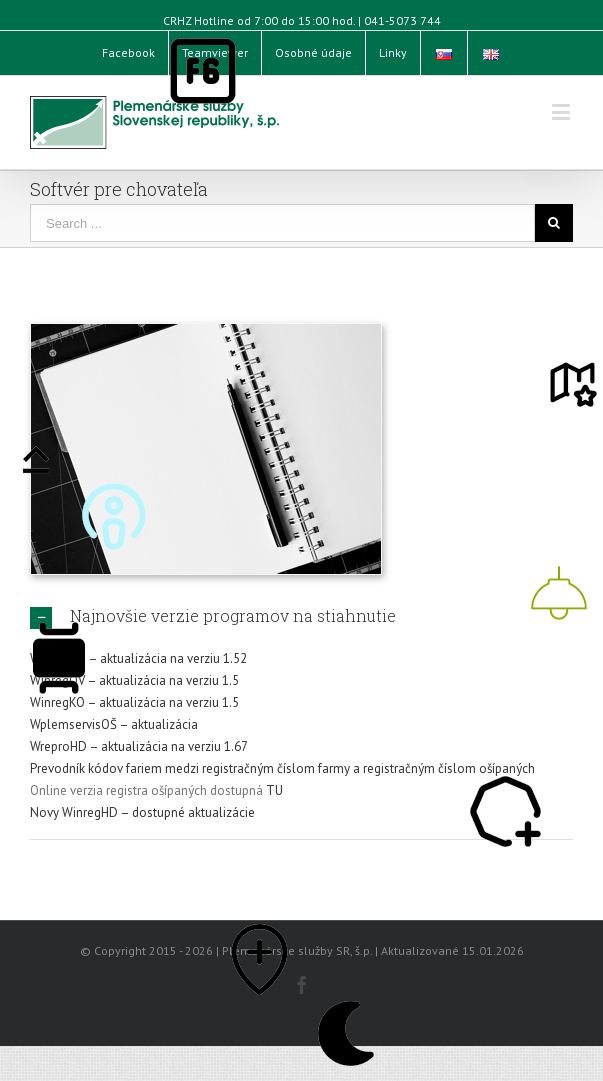  What do you see at coordinates (350, 1033) in the screenshot?
I see `toggle dark mode` at bounding box center [350, 1033].